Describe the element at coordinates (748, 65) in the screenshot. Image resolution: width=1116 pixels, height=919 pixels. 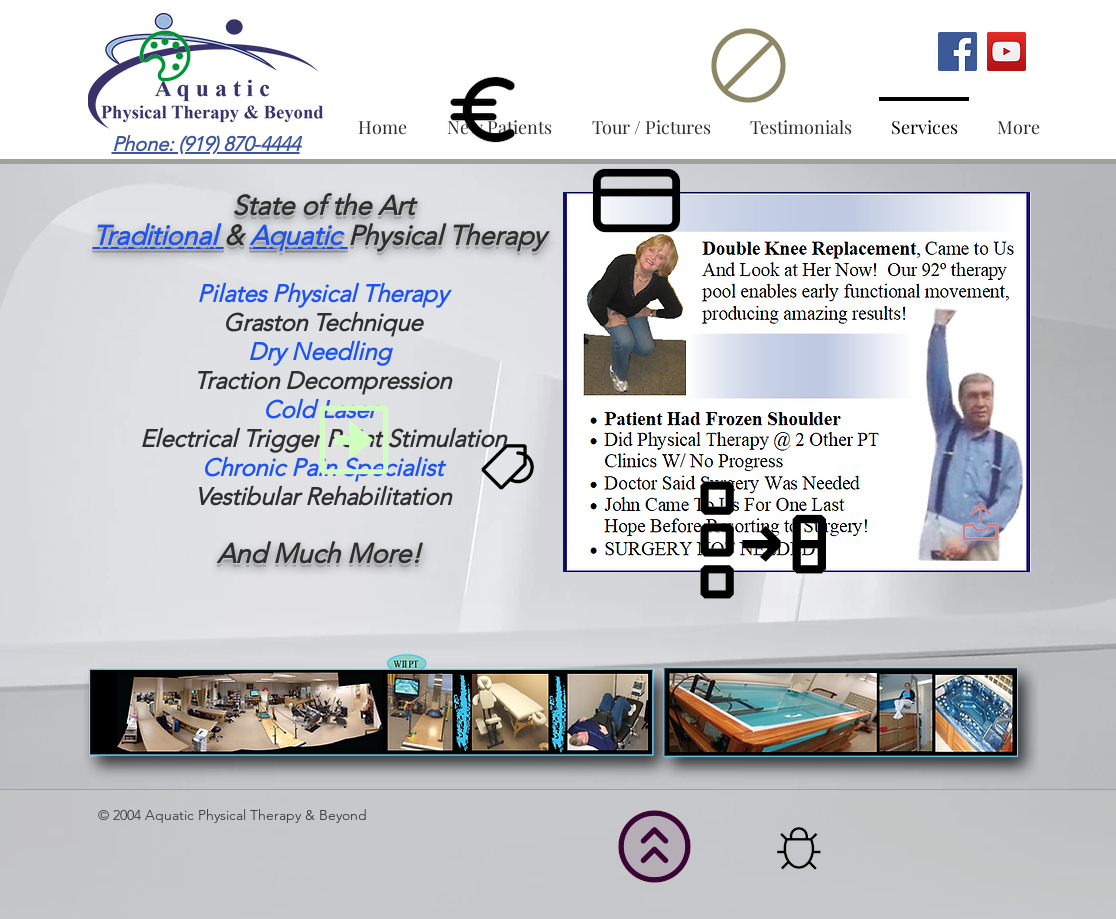
I see `indicates a blocked or prohibited action` at that location.